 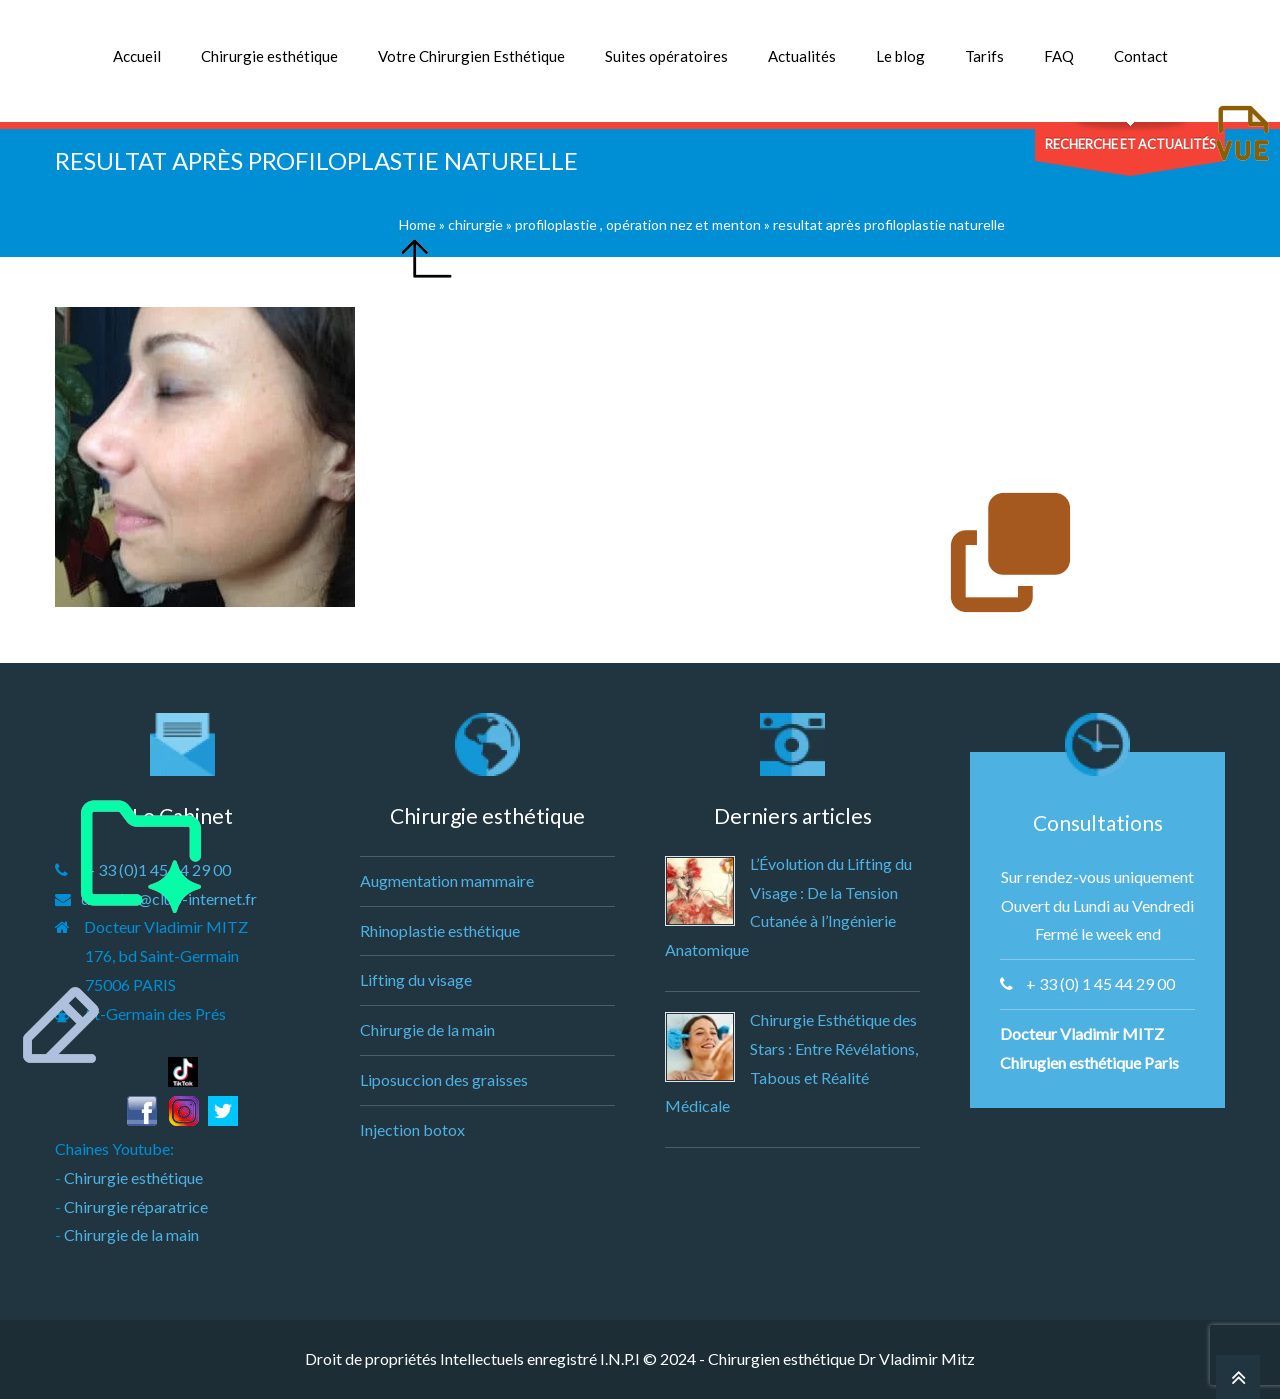 What do you see at coordinates (1010, 552) in the screenshot?
I see `duplicate or copy an item` at bounding box center [1010, 552].